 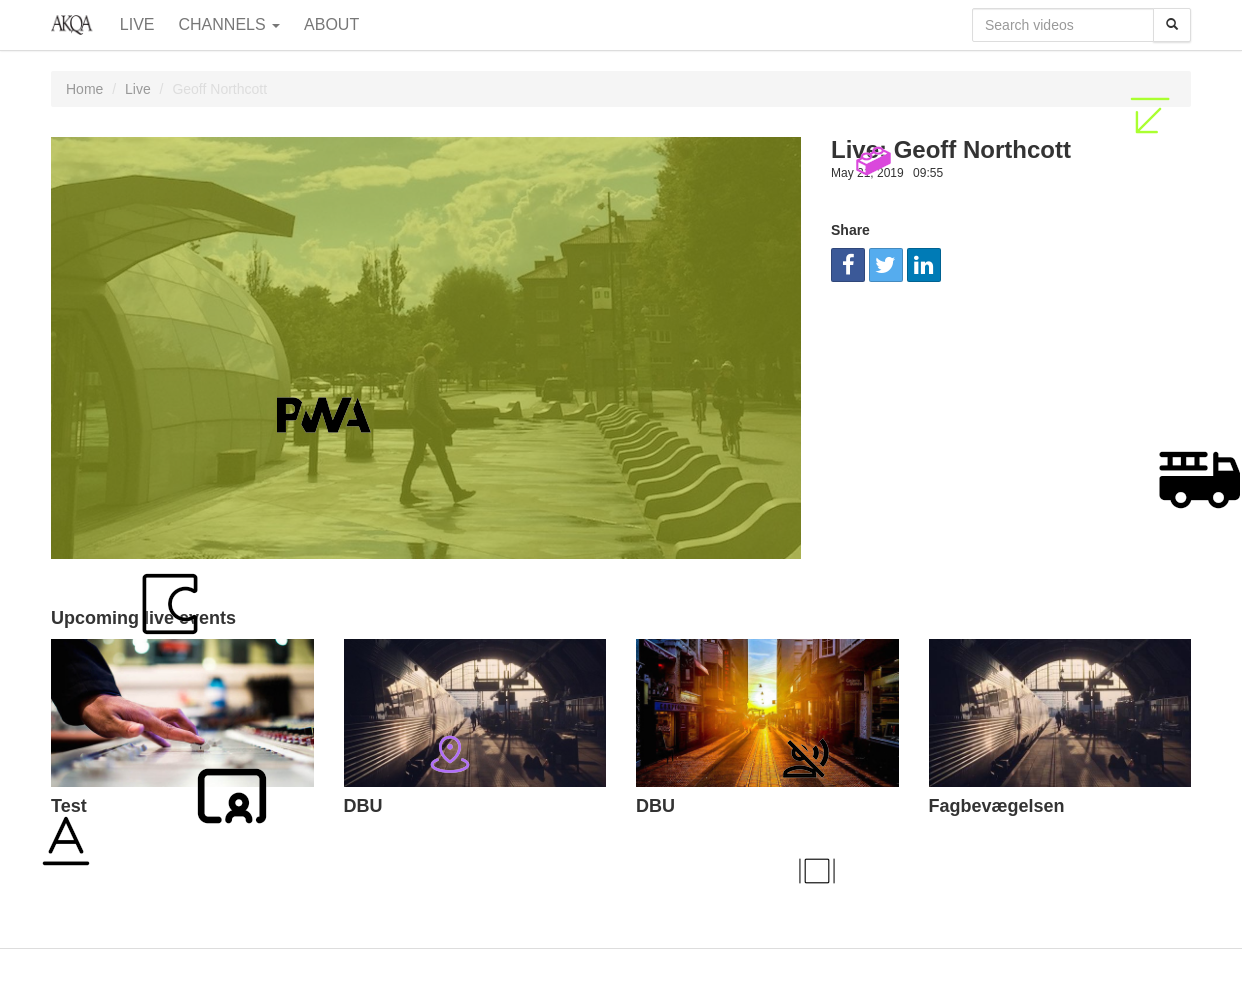 I want to click on progressive web app logo, so click(x=324, y=415).